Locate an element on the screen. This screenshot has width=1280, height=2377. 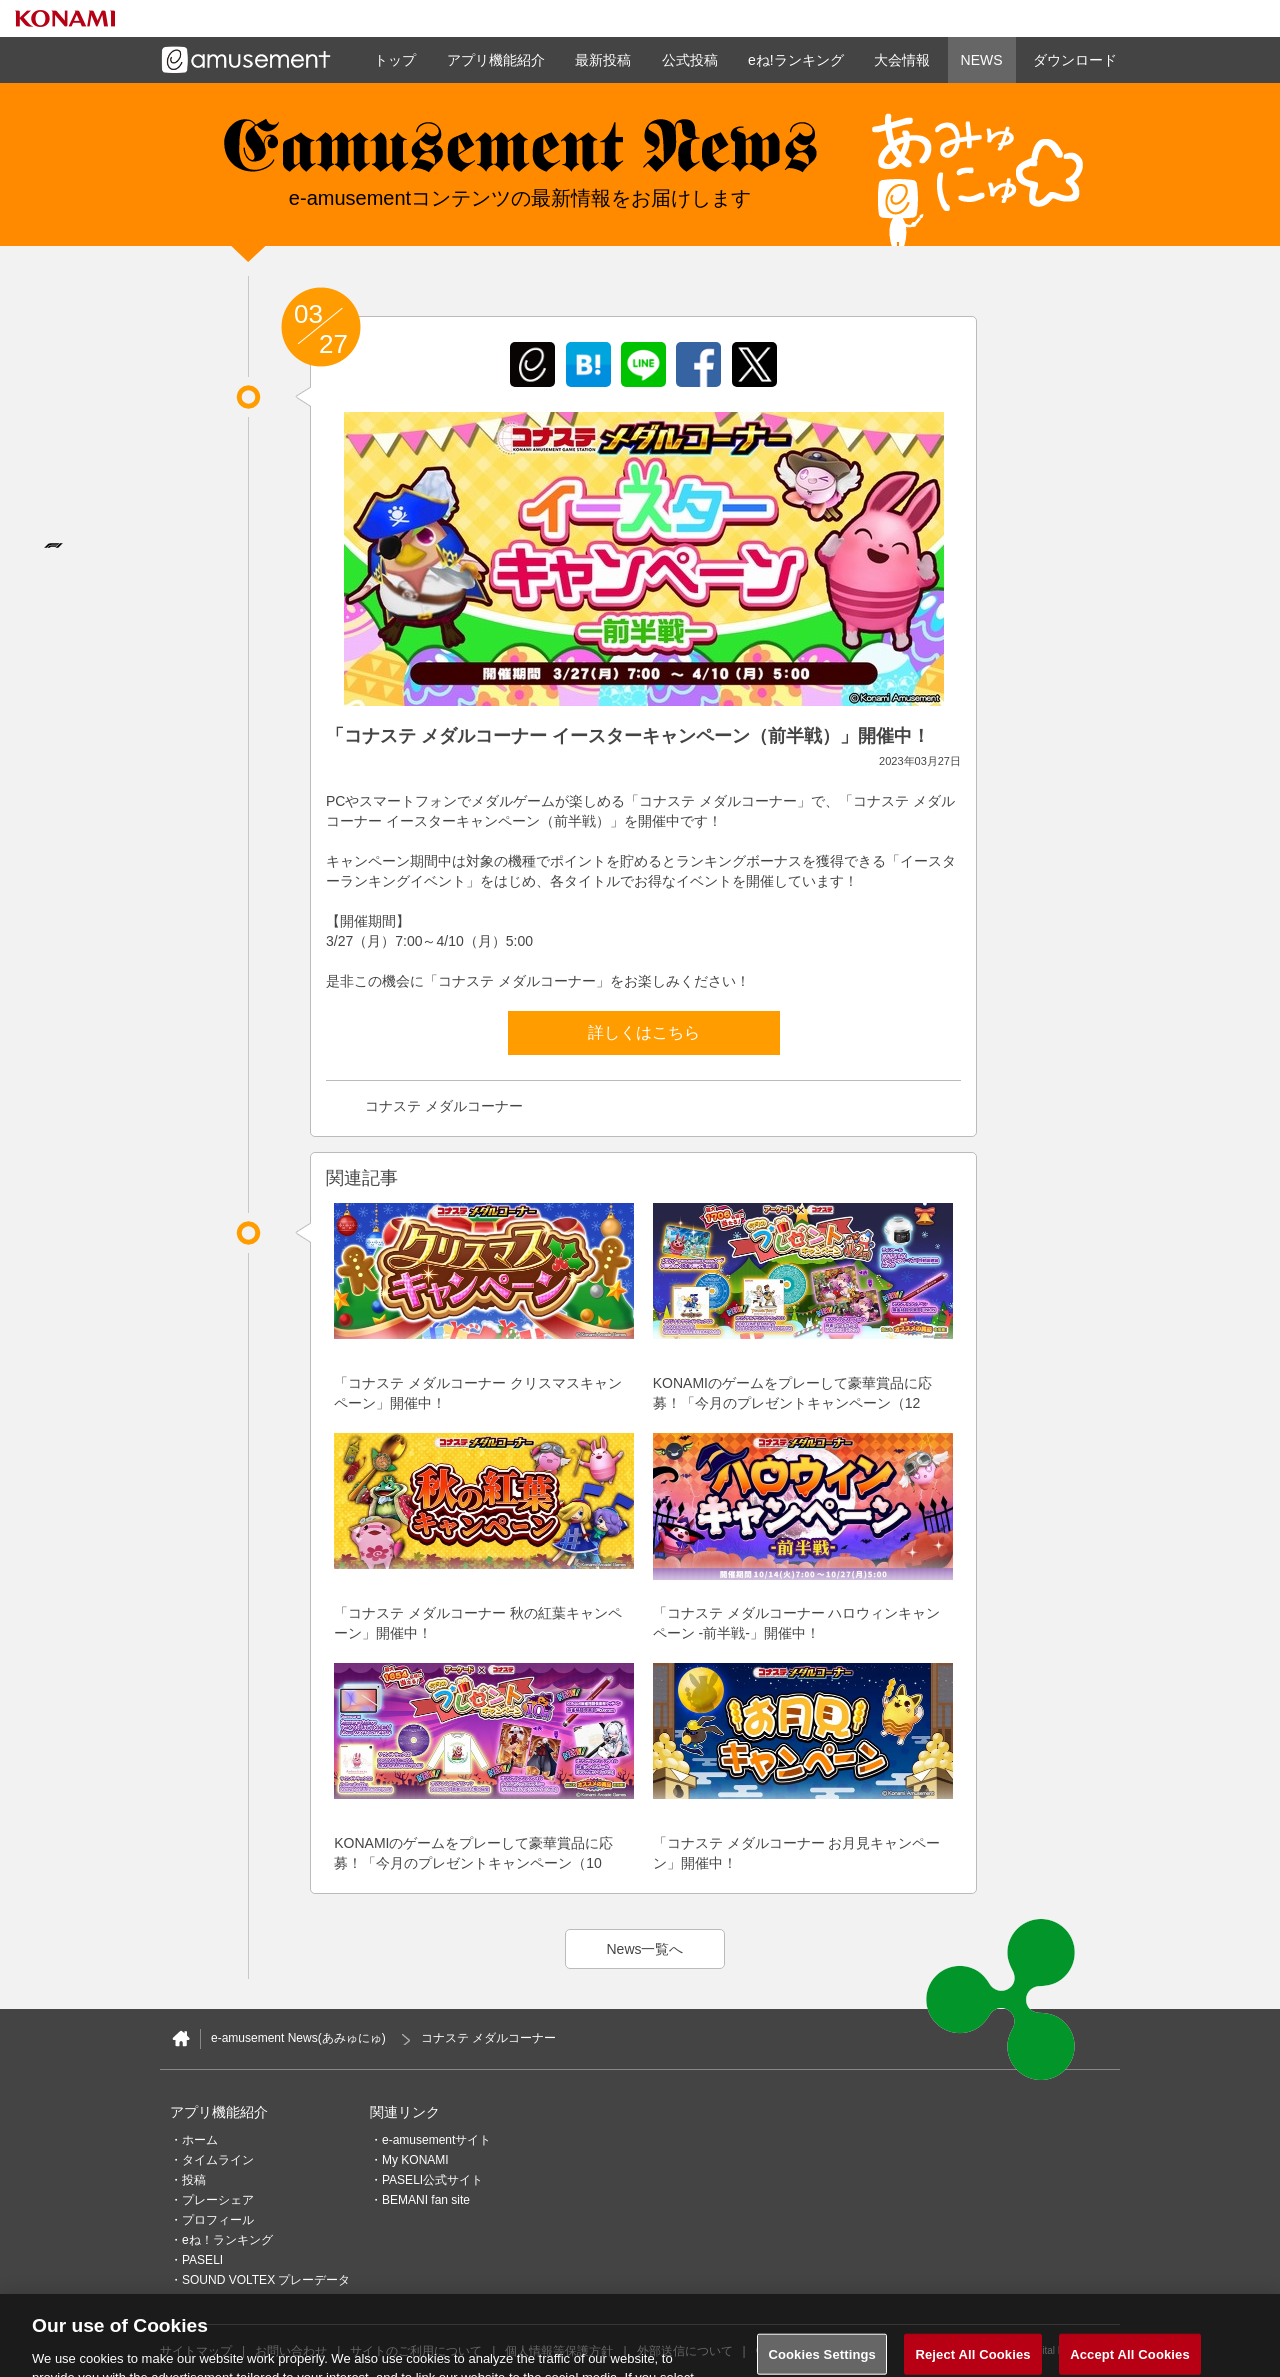
Ripple cryptocurrency logo is located at coordinates (1000, 1999).